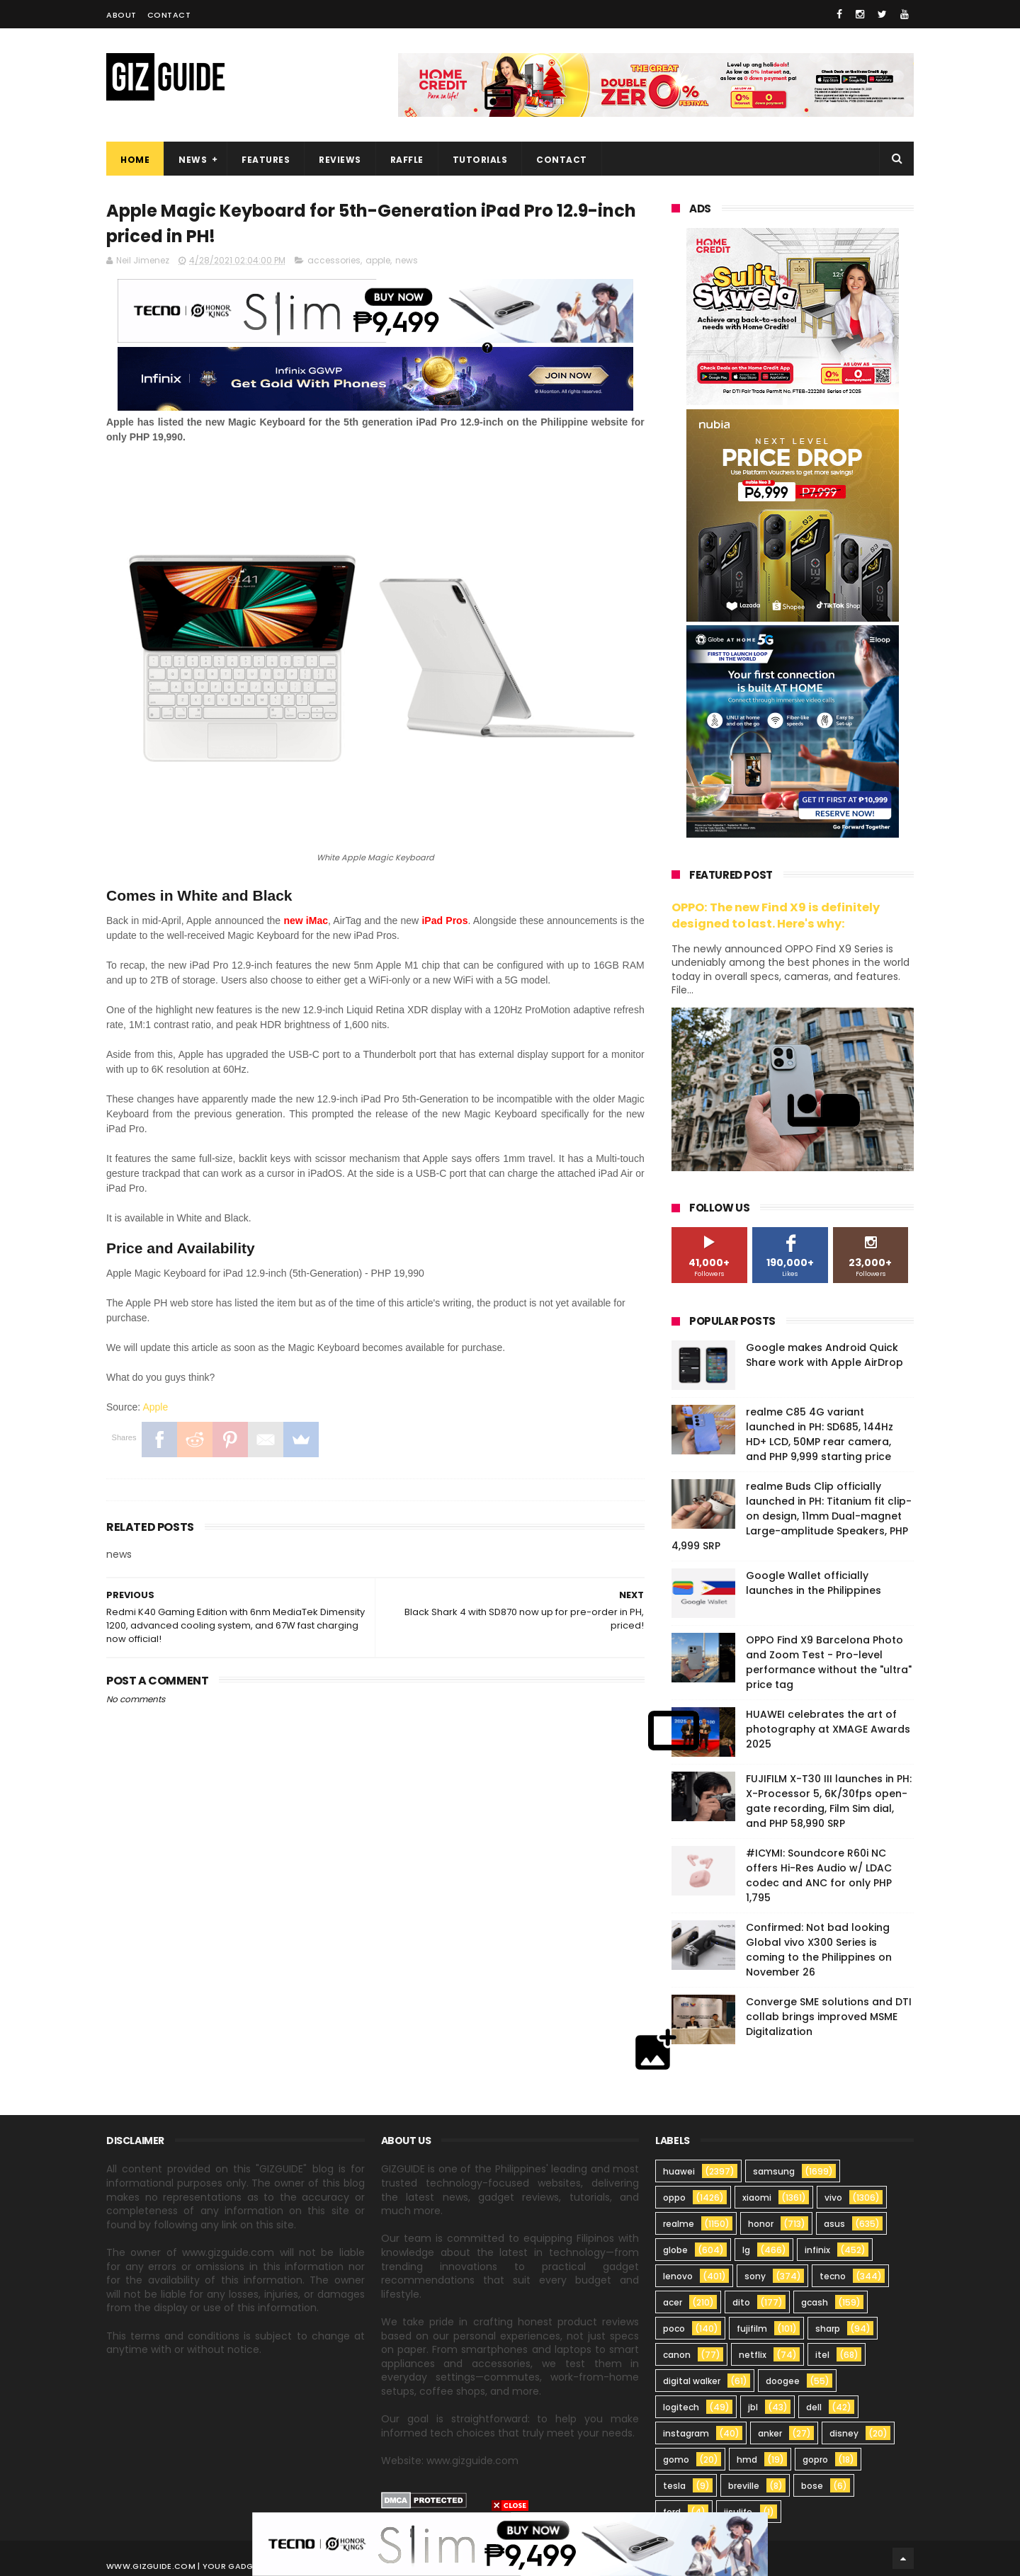  Describe the element at coordinates (674, 1731) in the screenshot. I see `crop image to landscape orientation` at that location.